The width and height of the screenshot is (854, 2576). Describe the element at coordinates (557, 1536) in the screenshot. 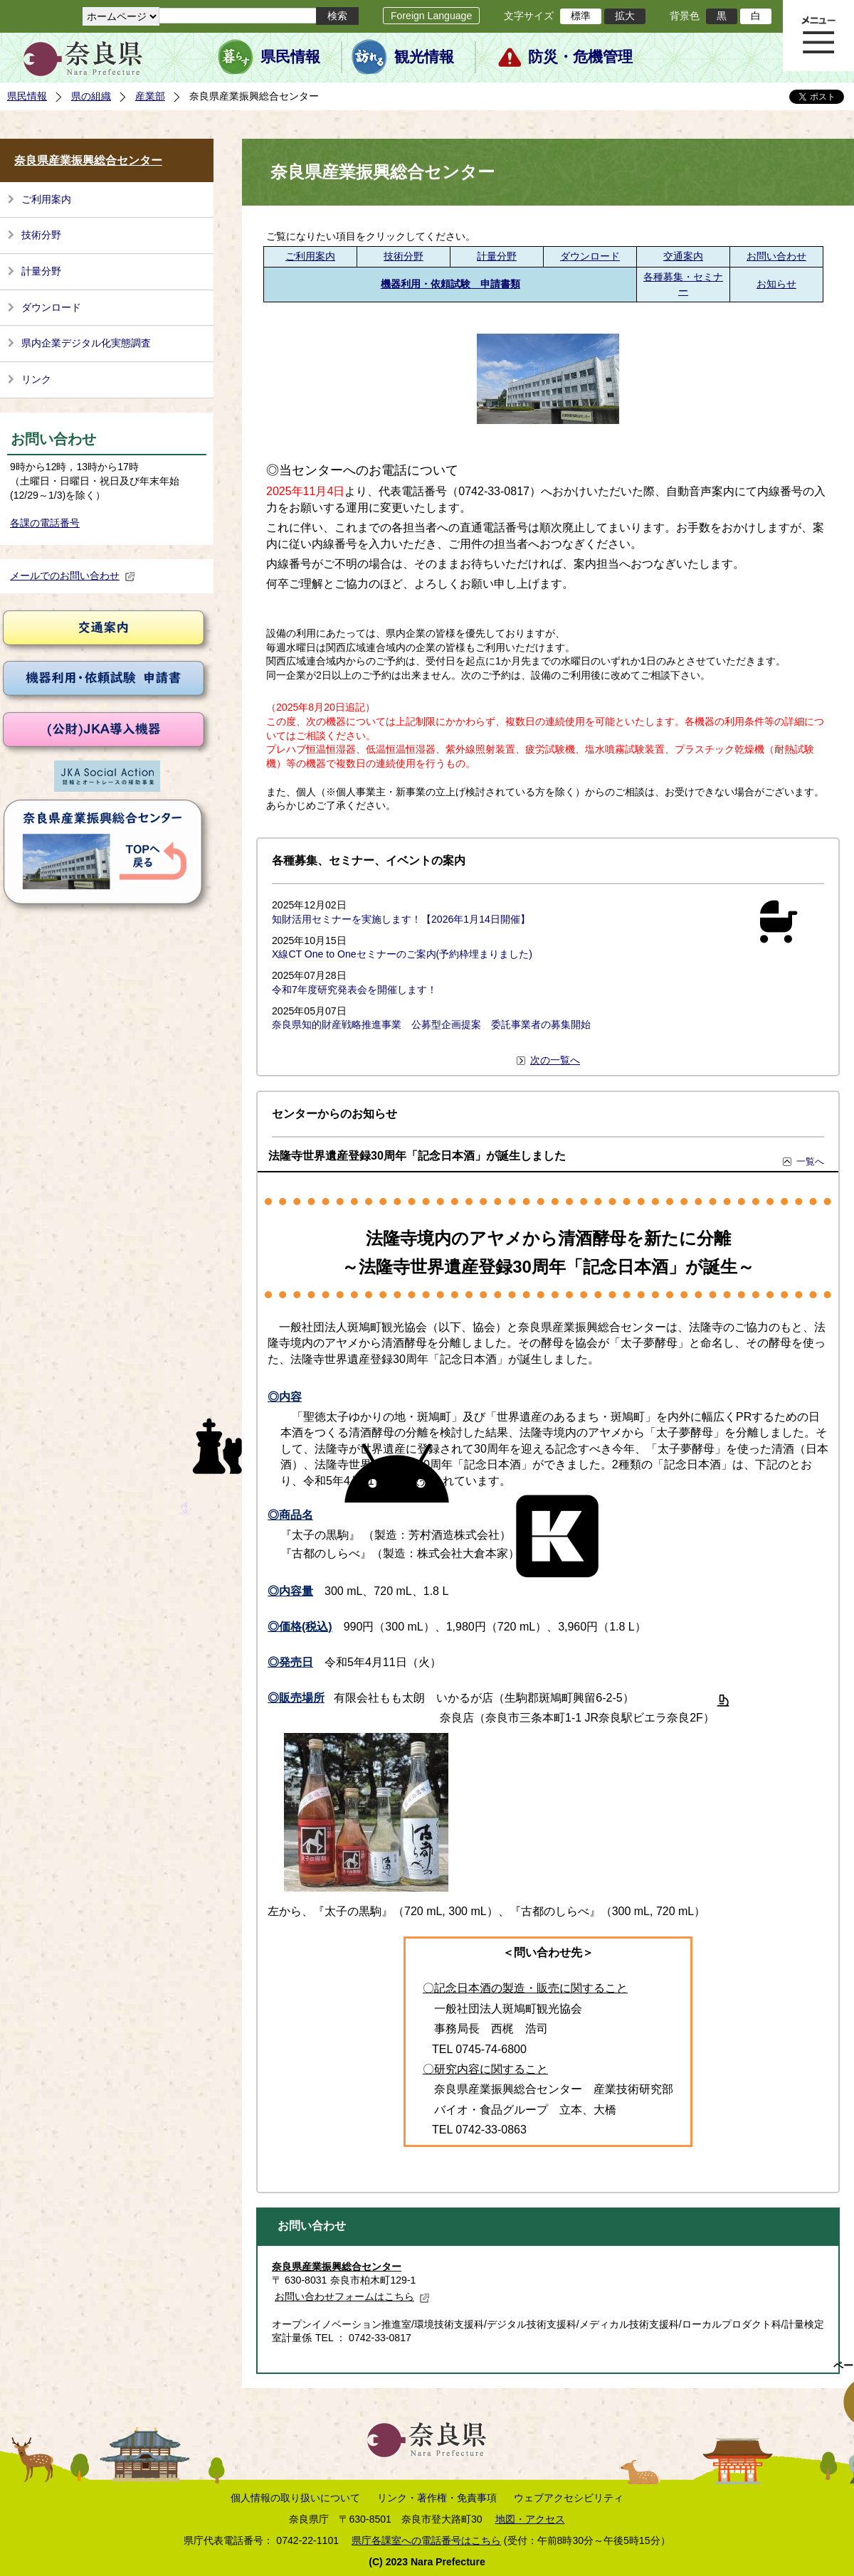

I see `korvue brand logo` at that location.